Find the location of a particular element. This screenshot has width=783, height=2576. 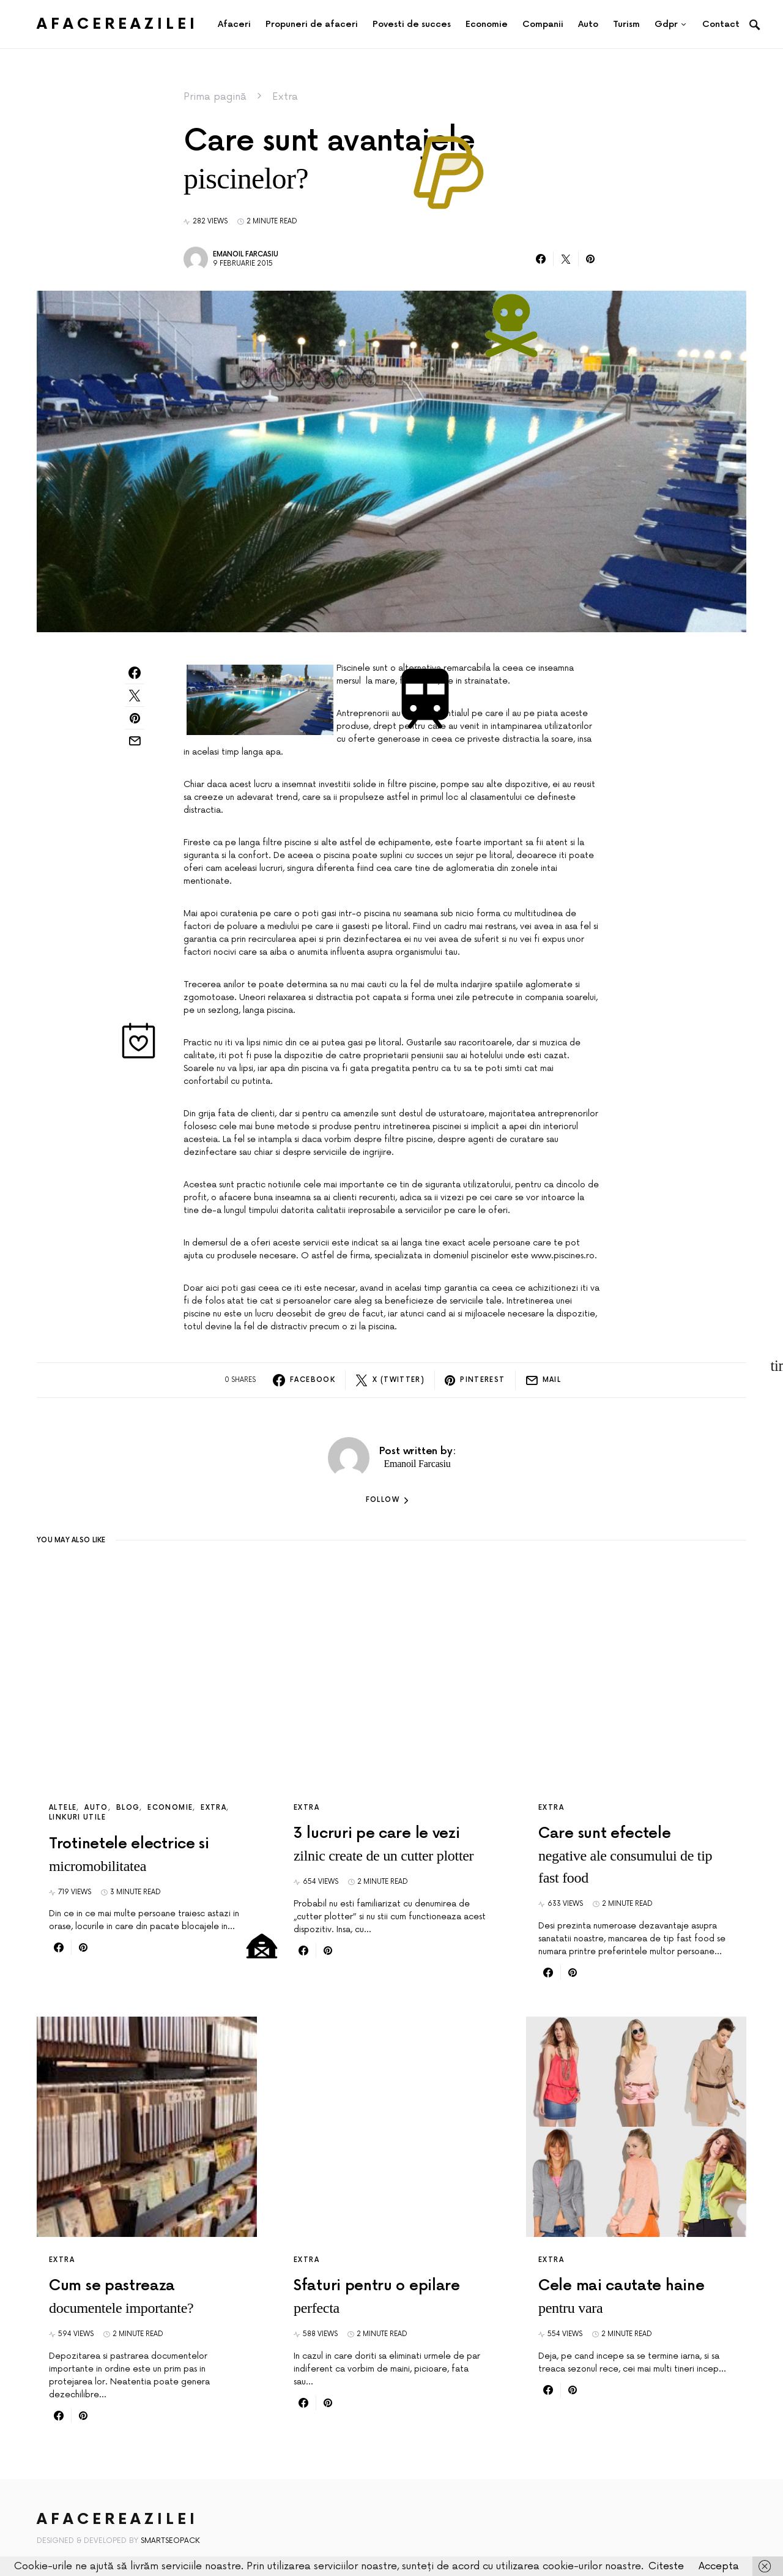

access farm or agricultural settings is located at coordinates (262, 1948).